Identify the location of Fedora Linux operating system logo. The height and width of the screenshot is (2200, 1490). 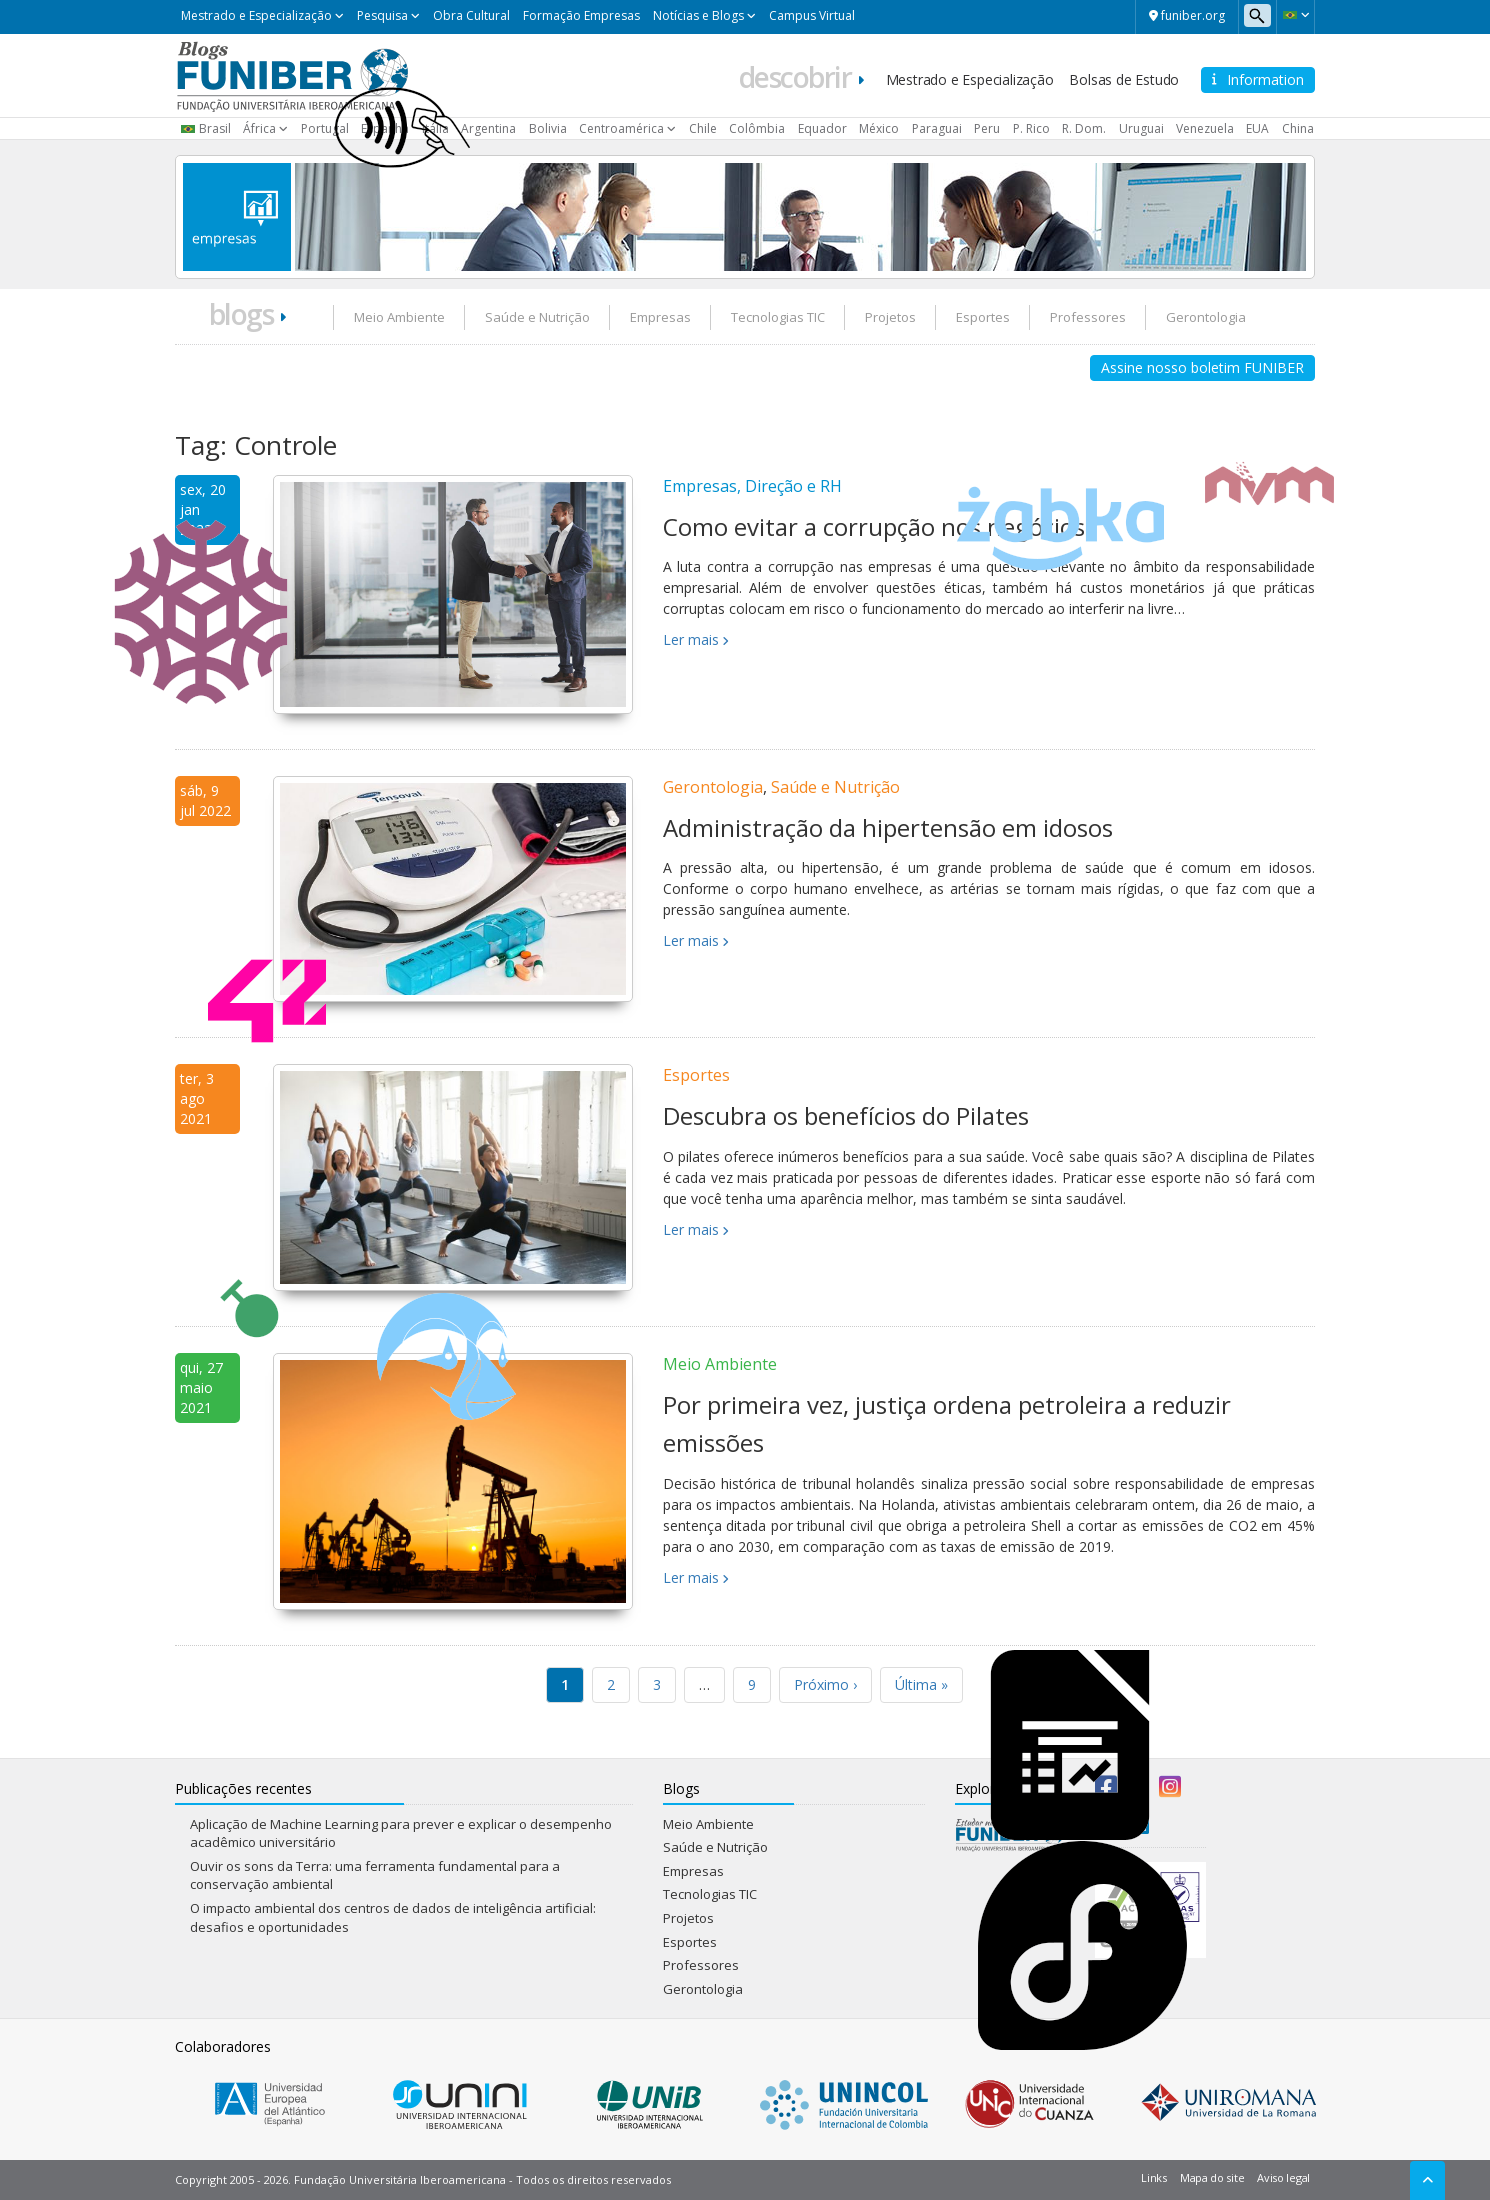
(1082, 1945).